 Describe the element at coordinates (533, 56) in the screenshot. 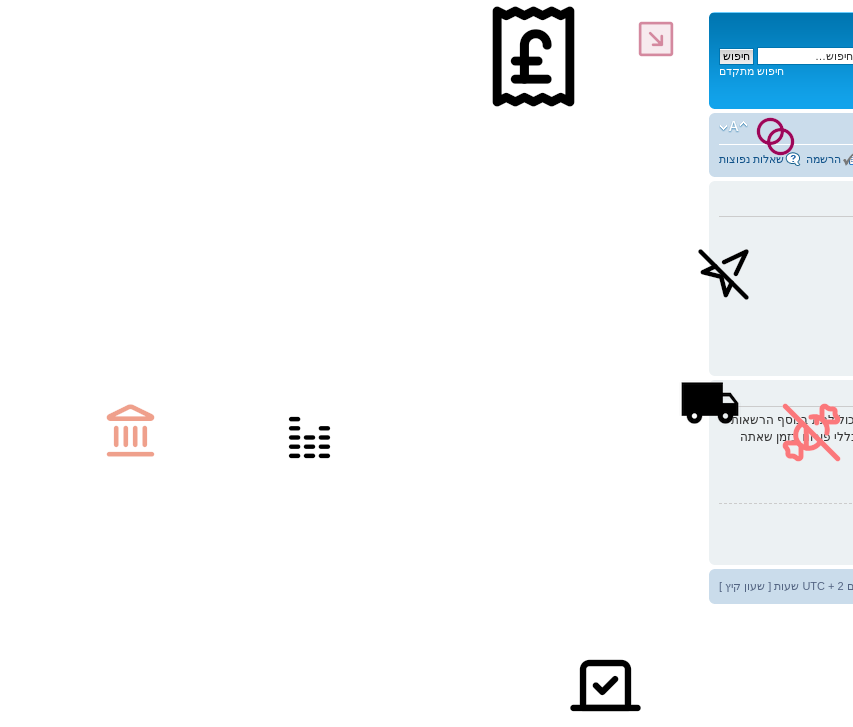

I see `view receipt or transaction in pounds sterling` at that location.